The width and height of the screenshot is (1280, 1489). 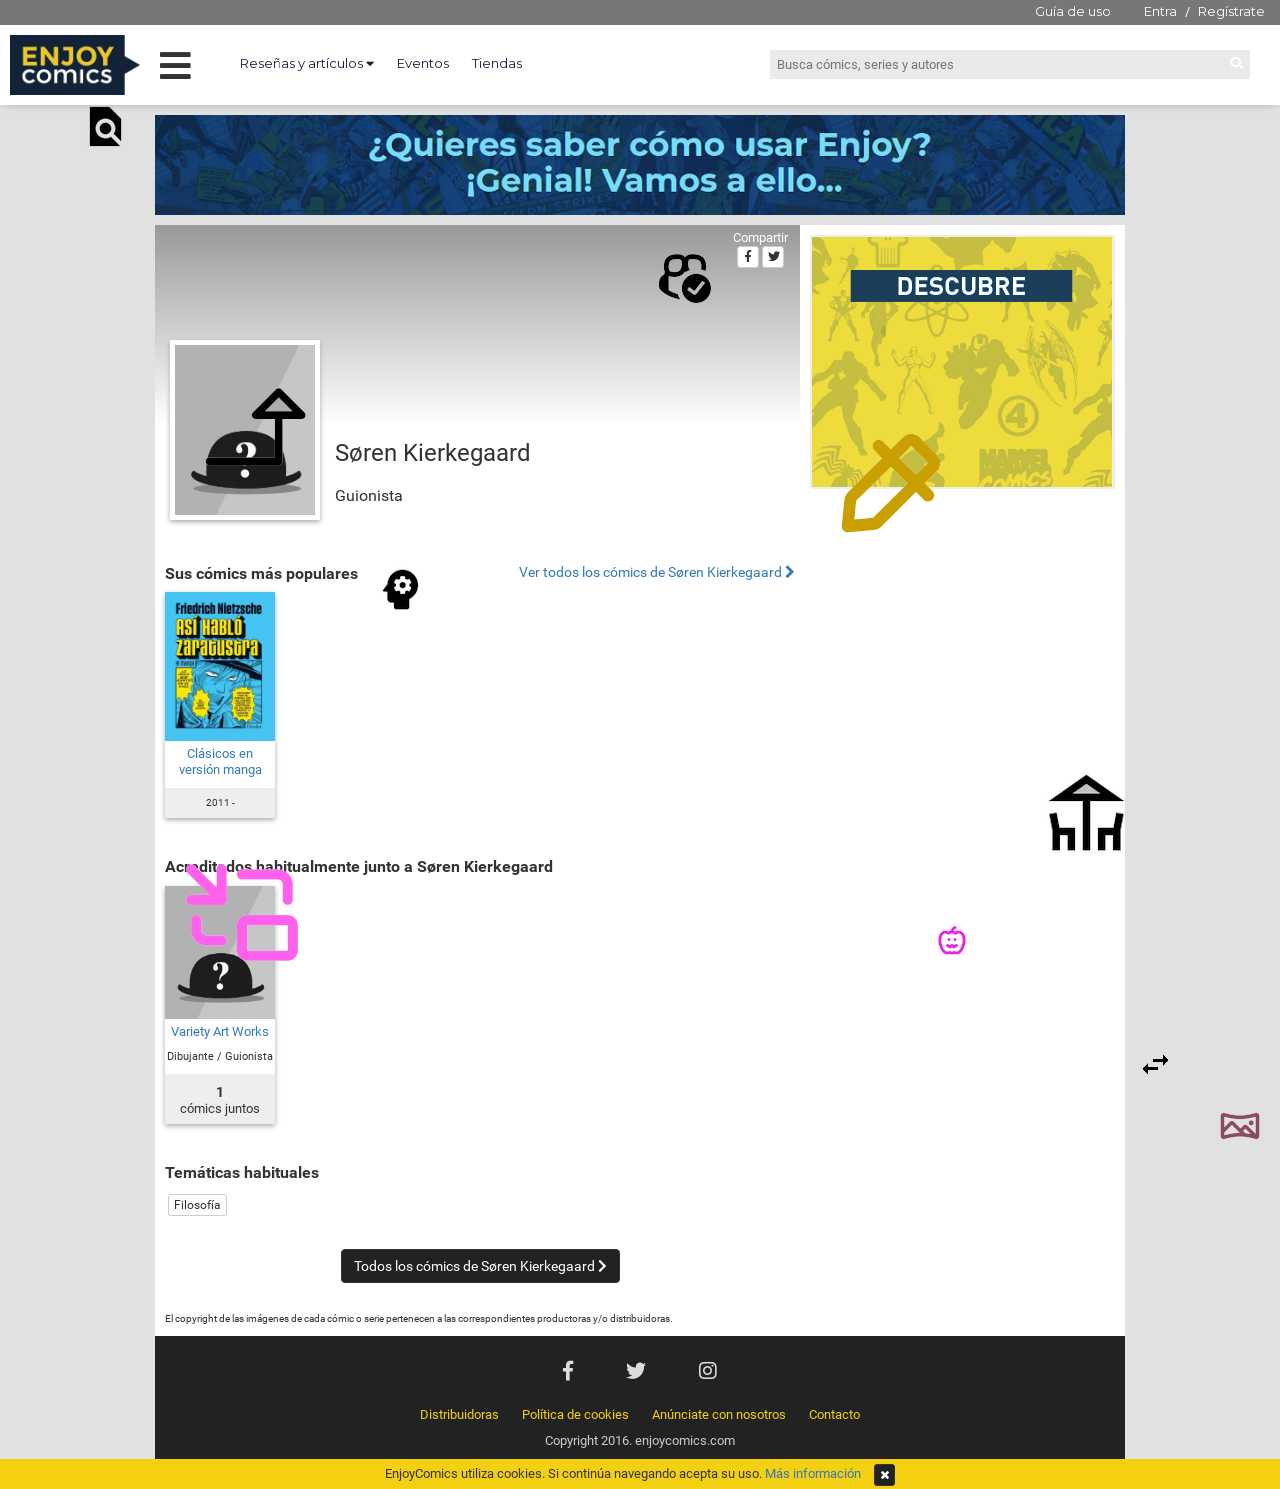 What do you see at coordinates (1155, 1064) in the screenshot?
I see `swap or exchange items` at bounding box center [1155, 1064].